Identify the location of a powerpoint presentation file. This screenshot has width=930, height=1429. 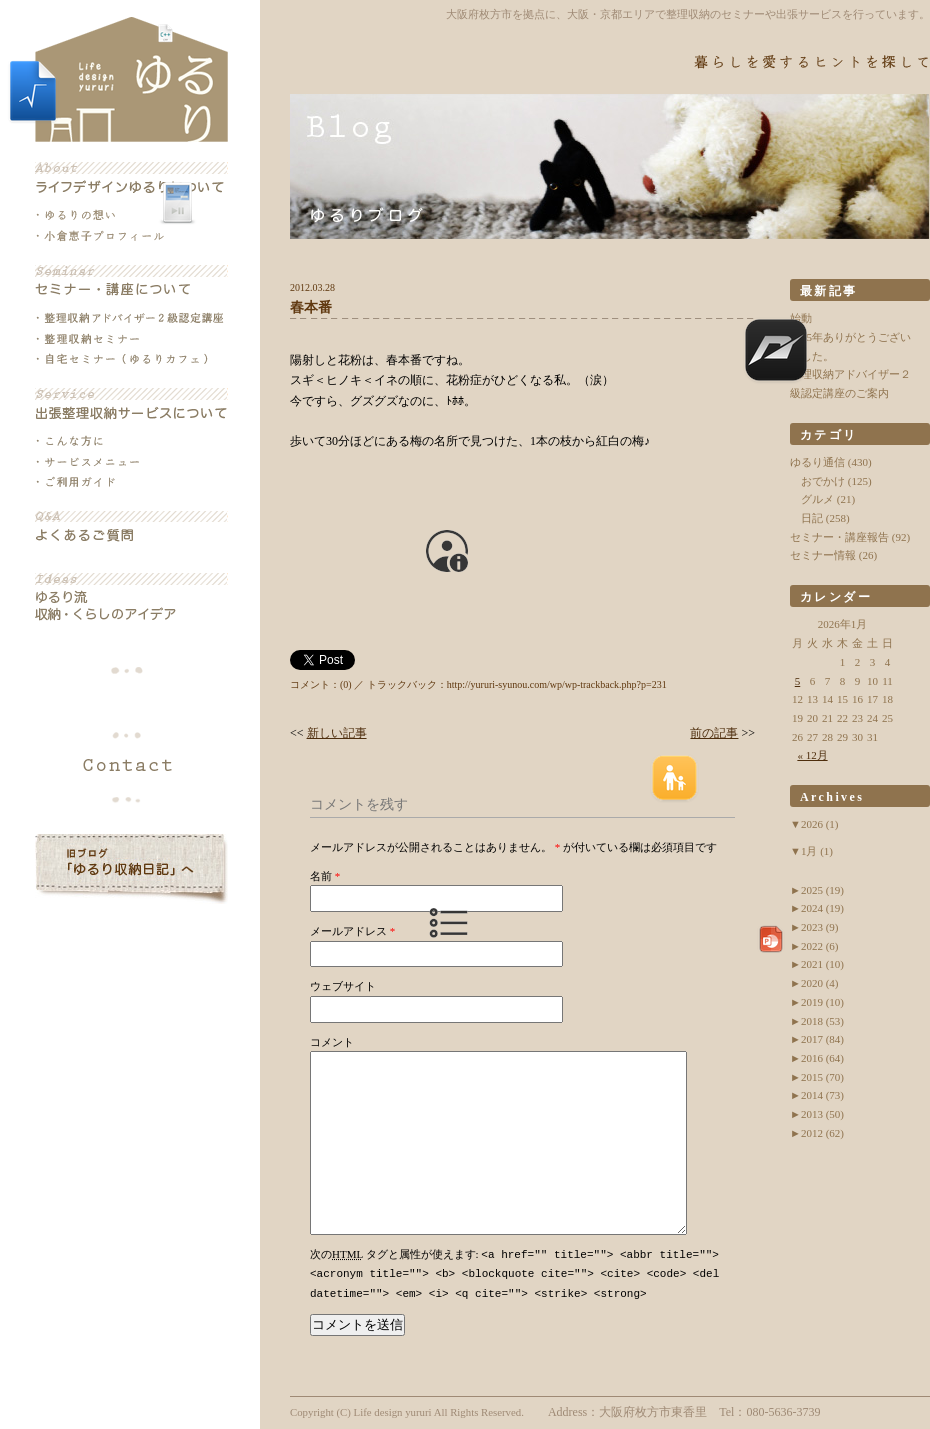
(771, 939).